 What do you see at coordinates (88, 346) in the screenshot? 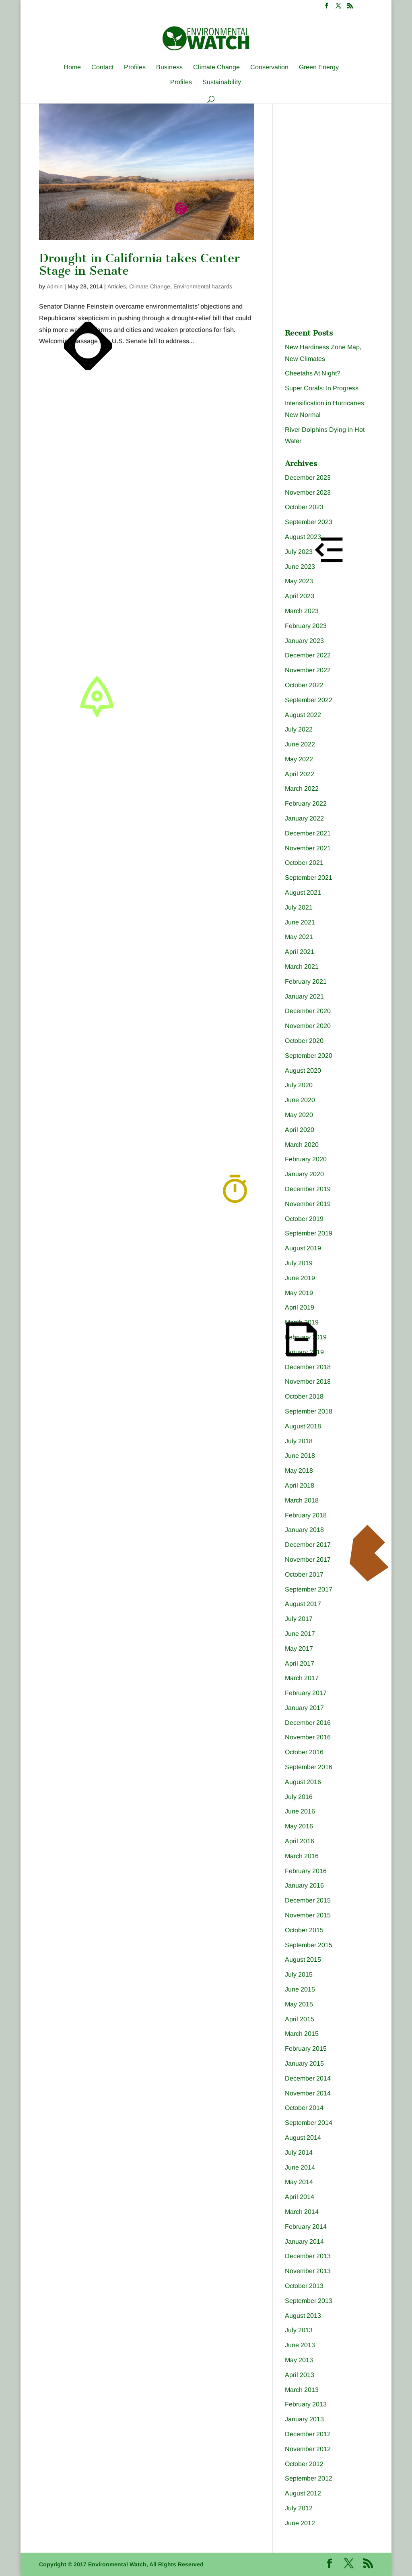
I see `cloudsmith logo` at bounding box center [88, 346].